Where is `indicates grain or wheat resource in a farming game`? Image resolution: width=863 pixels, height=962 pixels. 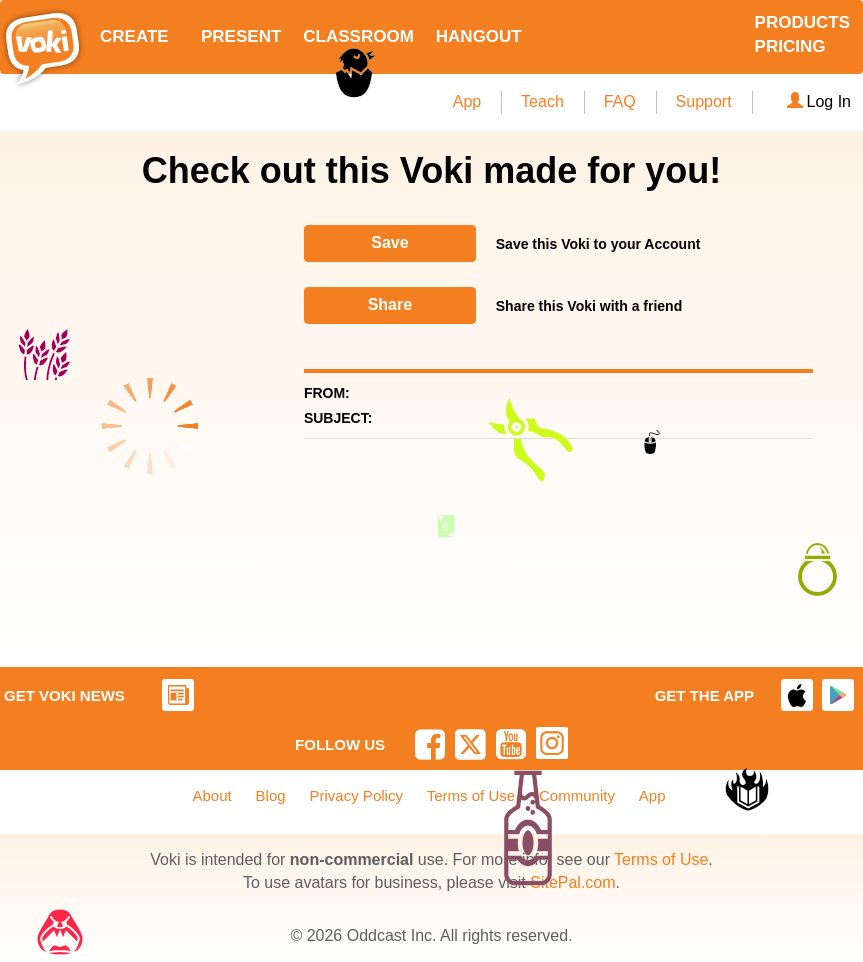 indicates grain or wheat resource in a farming game is located at coordinates (44, 354).